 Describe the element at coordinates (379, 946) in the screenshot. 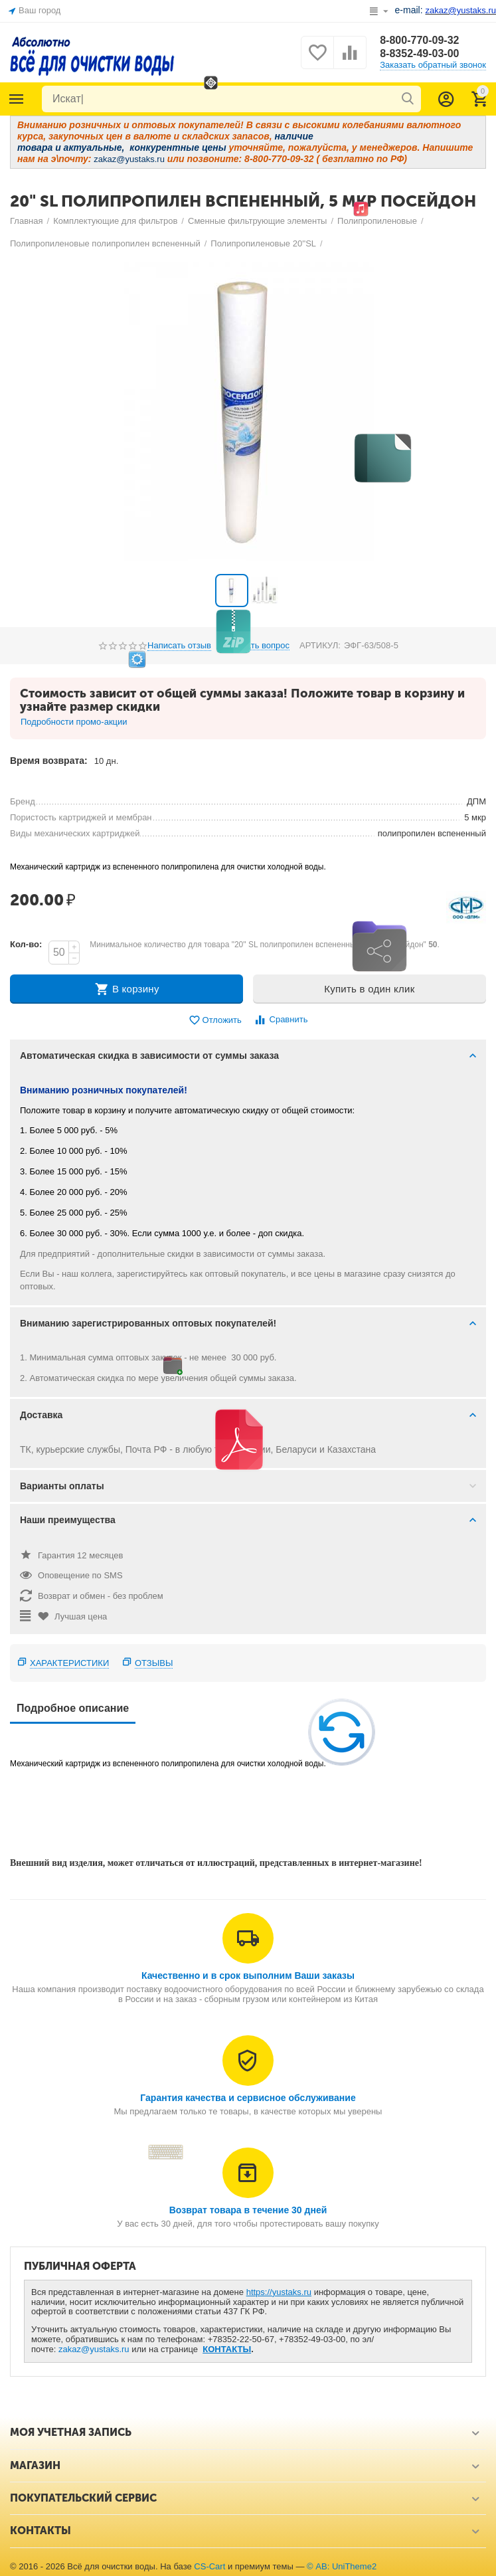

I see `open your public shared folder` at that location.